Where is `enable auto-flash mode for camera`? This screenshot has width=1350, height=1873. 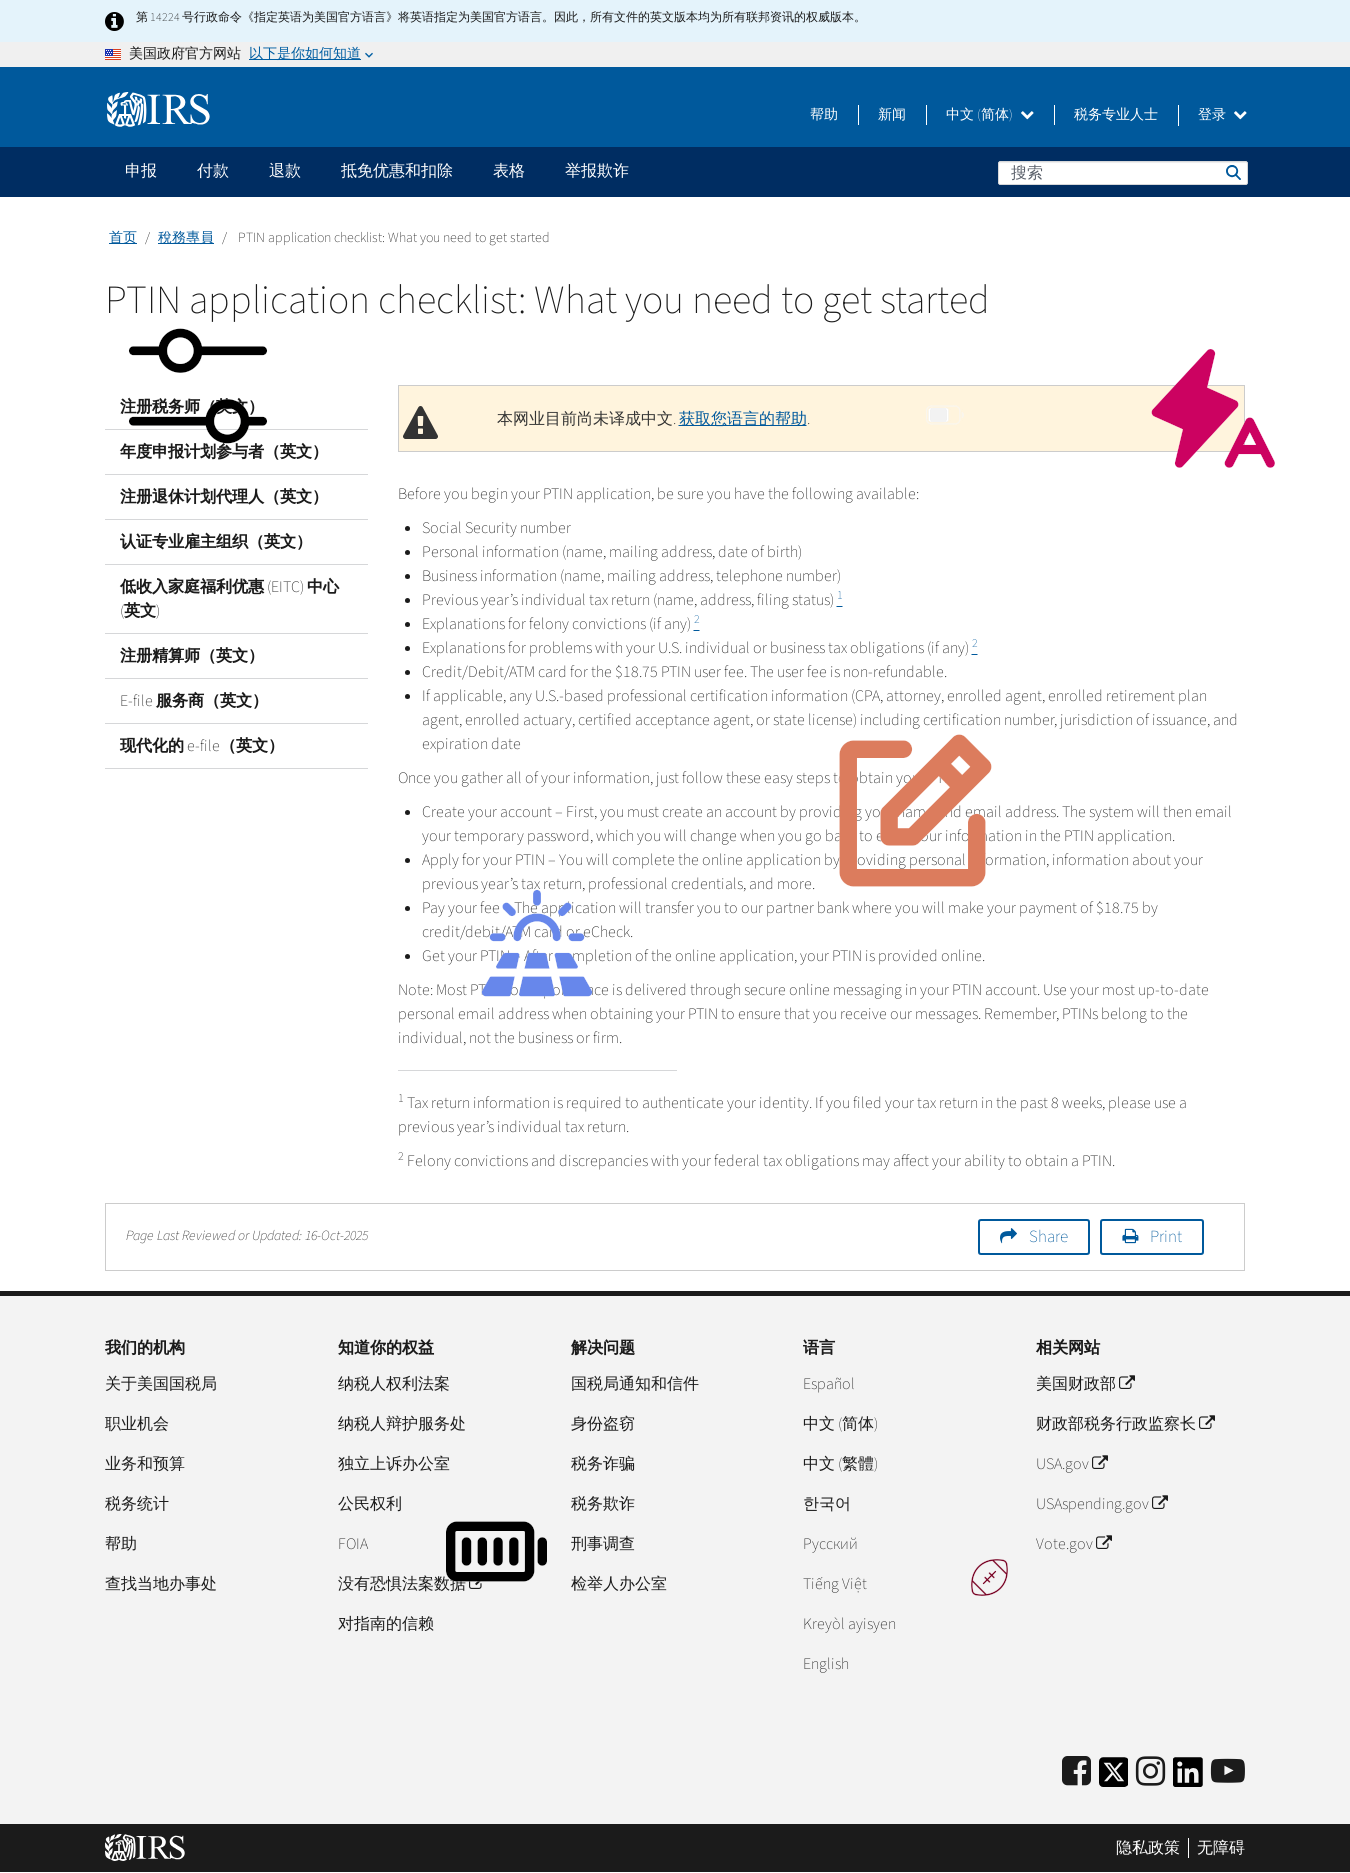 enable auto-flash mode for camera is located at coordinates (1211, 413).